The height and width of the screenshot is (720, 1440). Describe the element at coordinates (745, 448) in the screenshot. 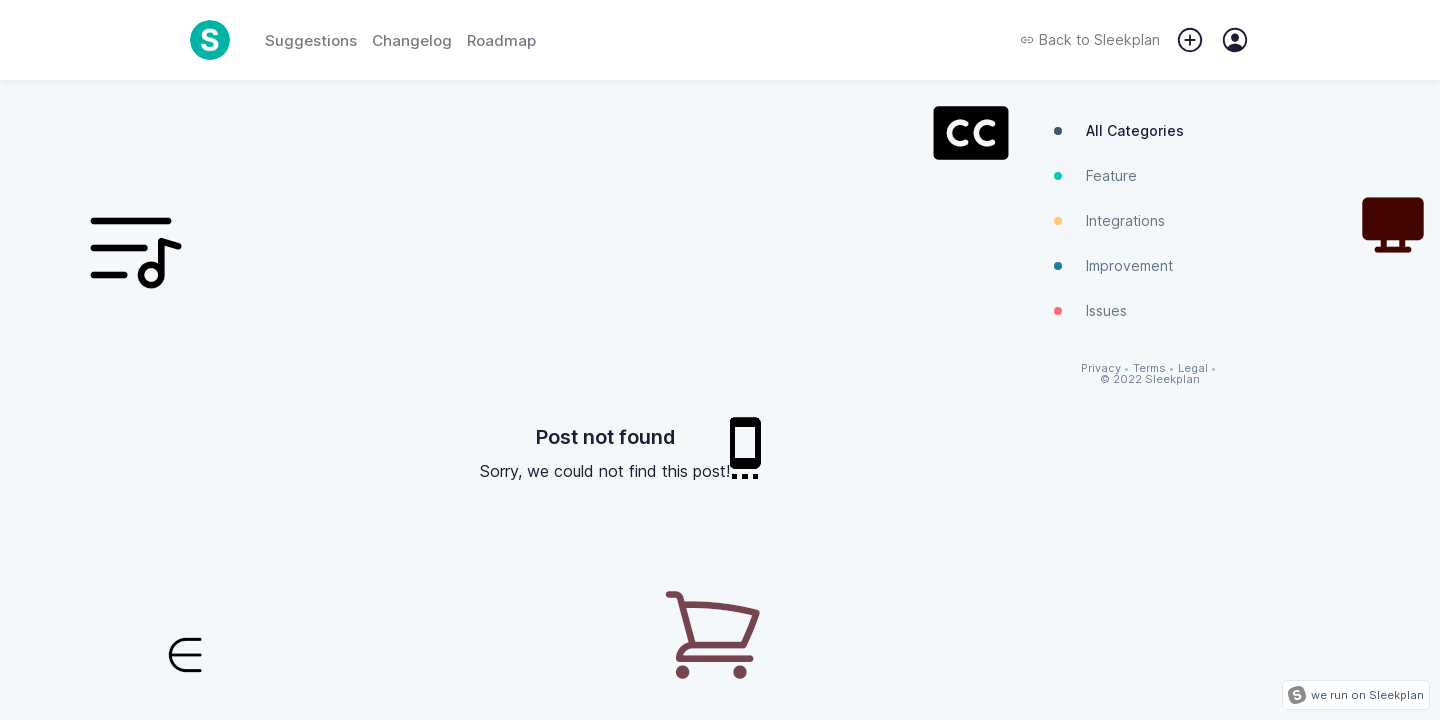

I see `access mobile device settings` at that location.